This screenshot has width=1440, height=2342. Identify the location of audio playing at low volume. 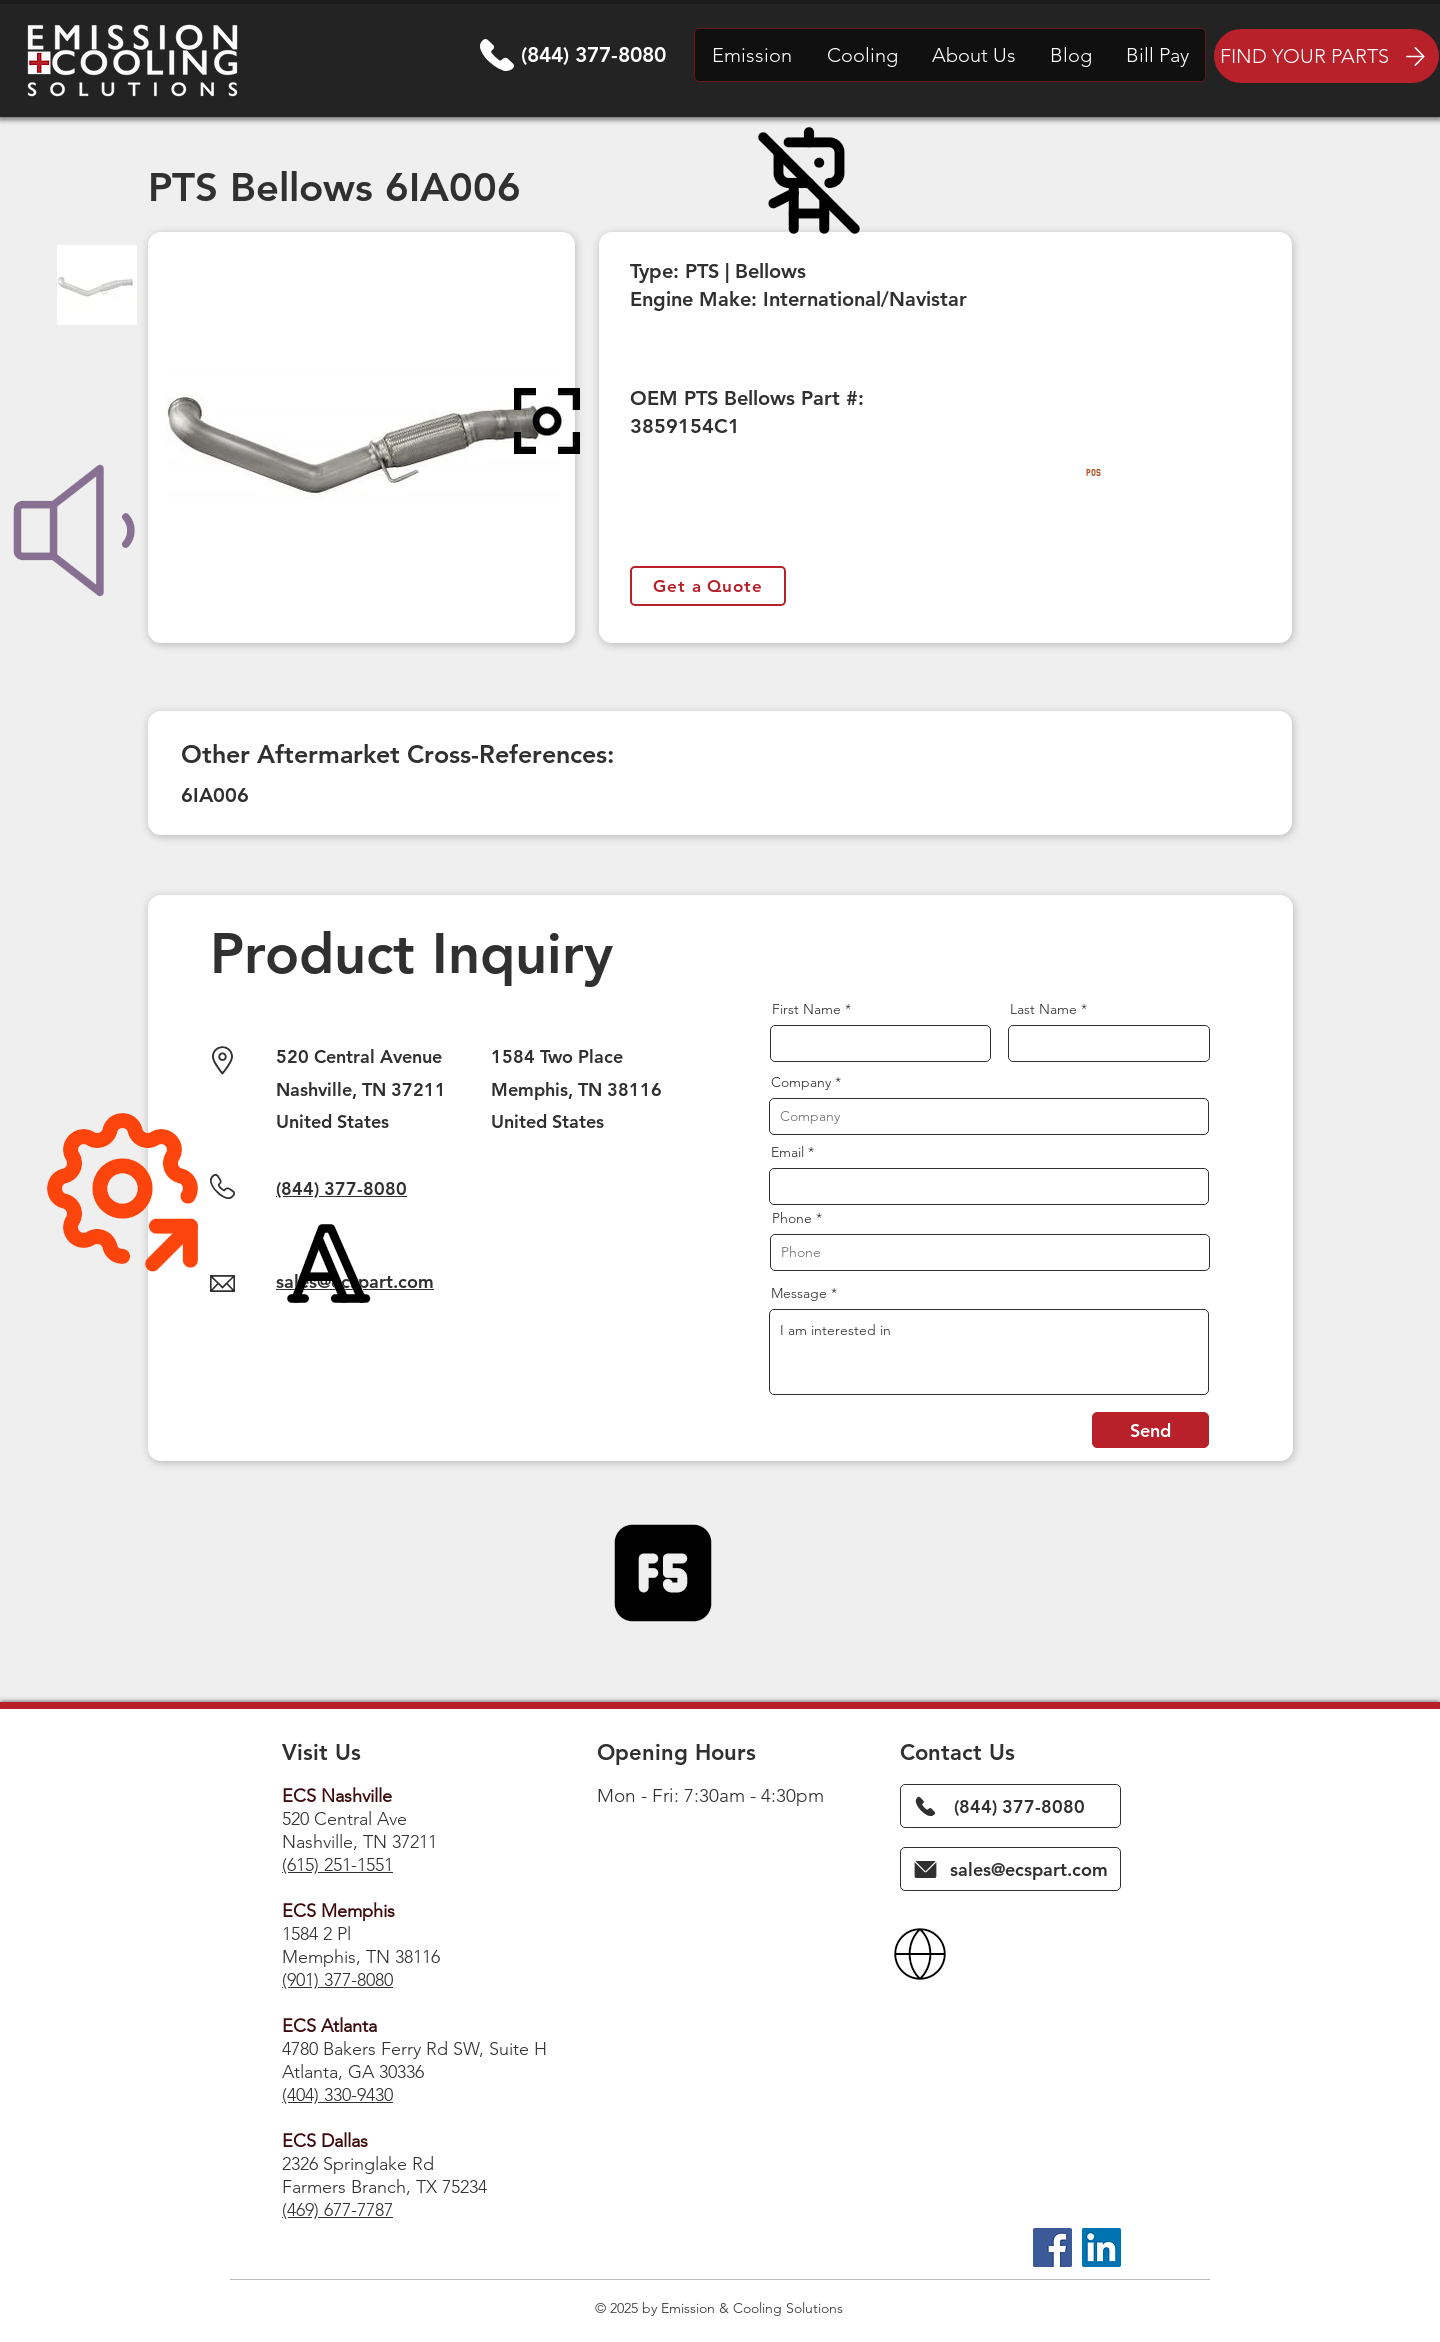
(84, 530).